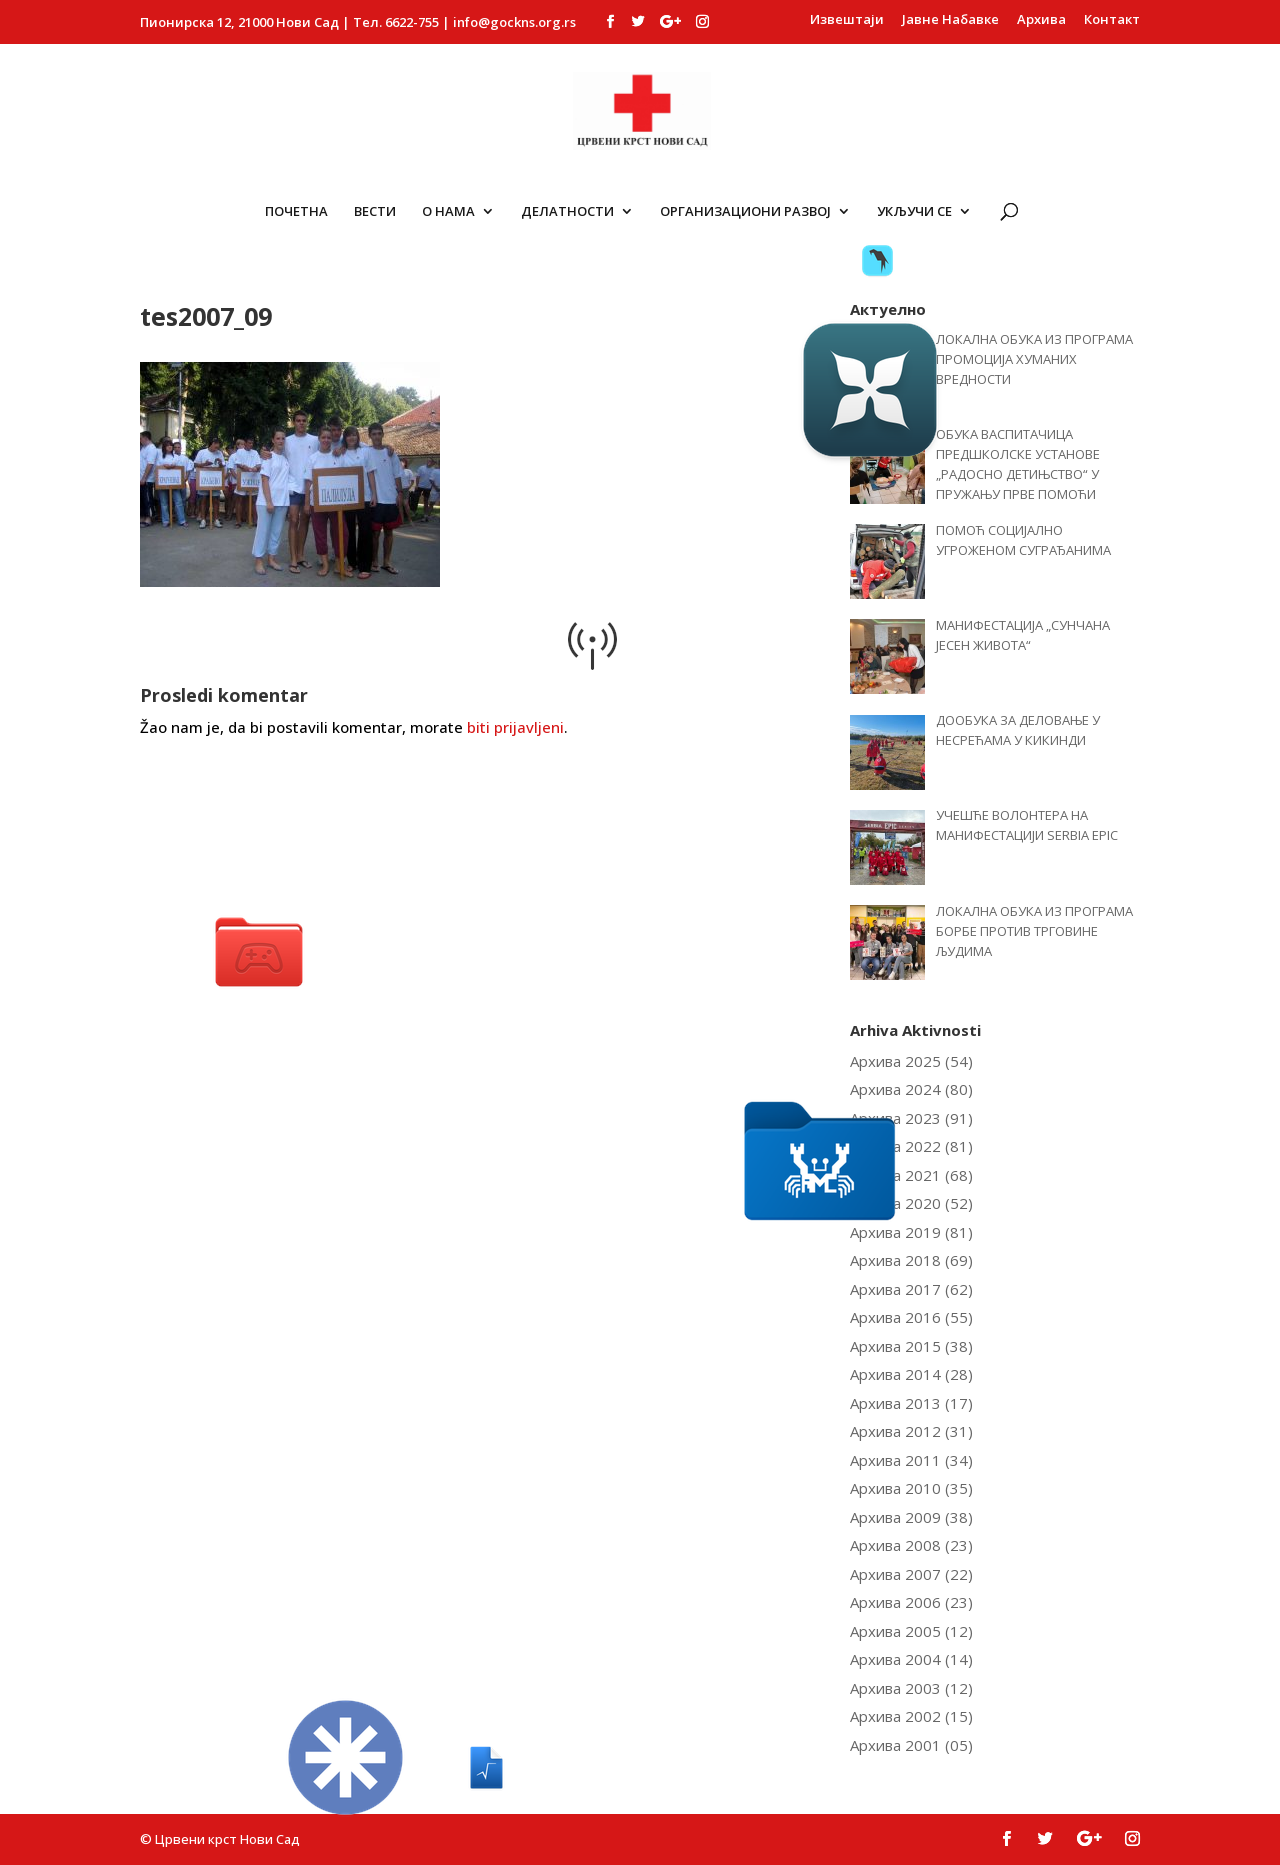  What do you see at coordinates (592, 645) in the screenshot?
I see `indicates cellular network signal strength` at bounding box center [592, 645].